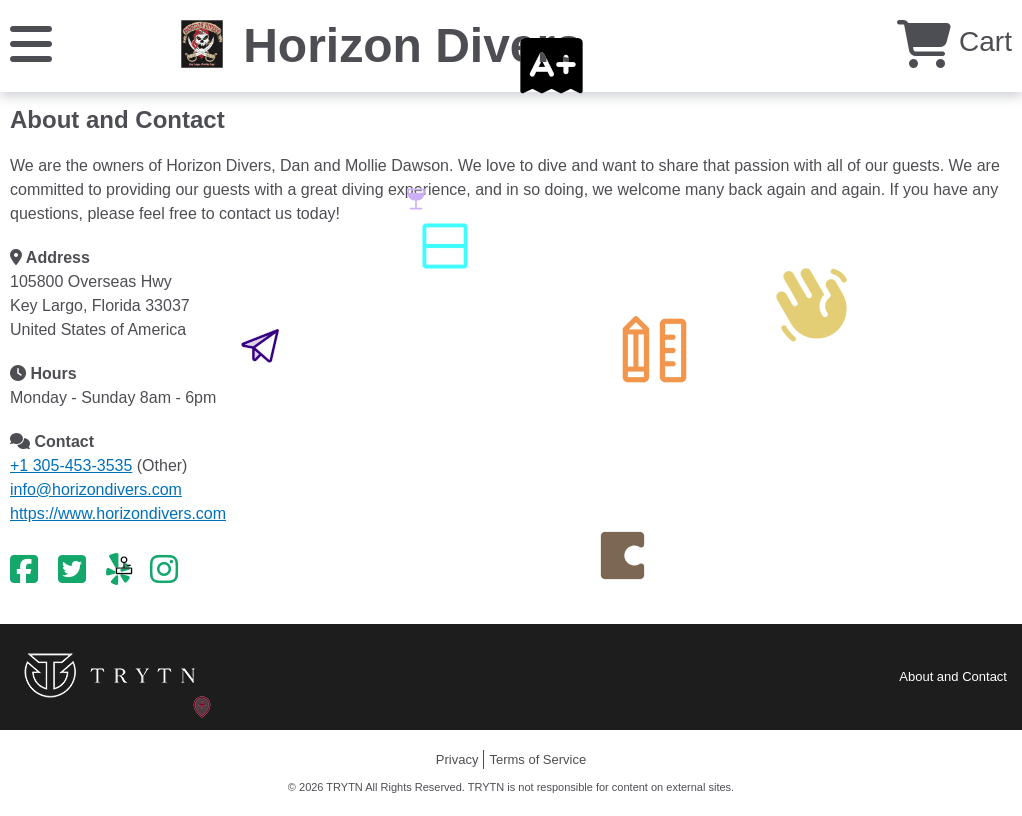 This screenshot has height=816, width=1022. Describe the element at coordinates (622, 555) in the screenshot. I see `open Coda app` at that location.